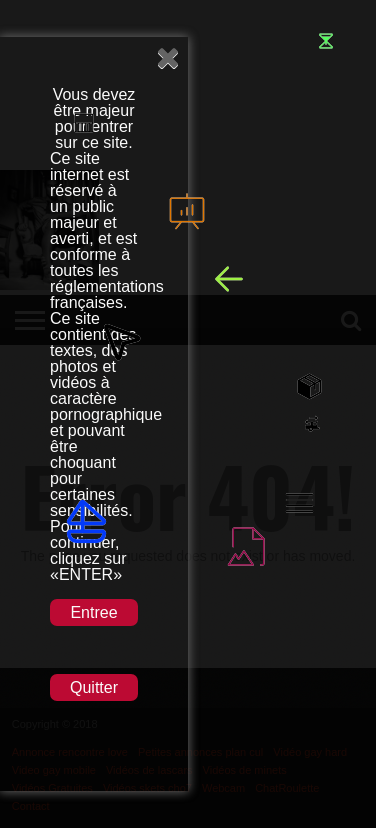 The width and height of the screenshot is (376, 828). I want to click on go back to the previous screen, so click(229, 279).